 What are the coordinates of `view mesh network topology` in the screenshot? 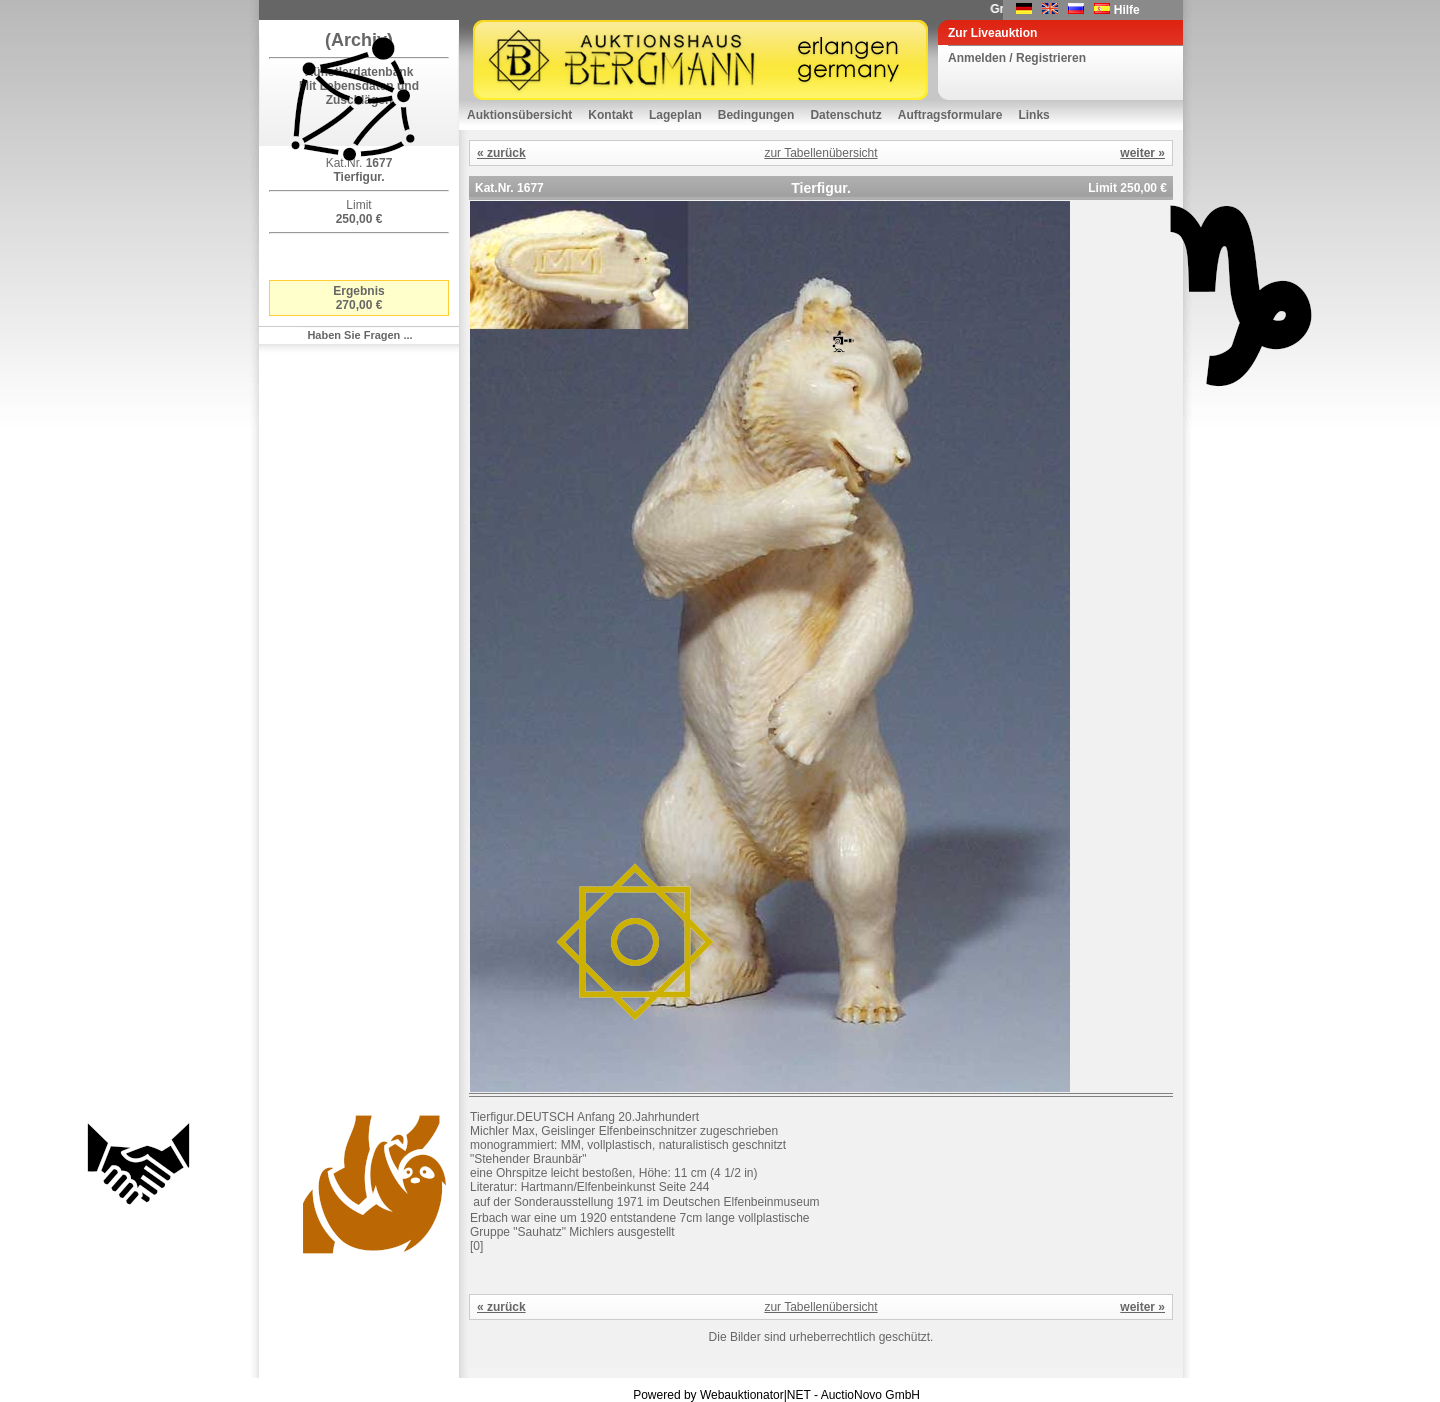 It's located at (353, 99).